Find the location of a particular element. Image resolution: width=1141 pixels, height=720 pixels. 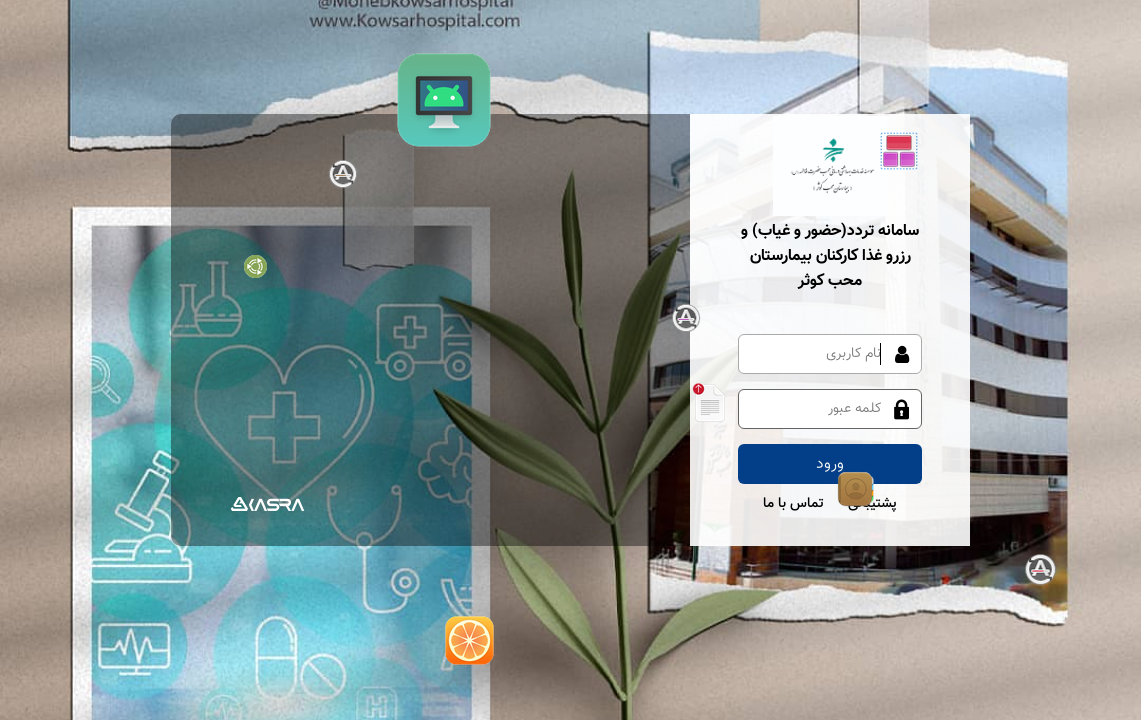

launch the ubuntu mate desktop environment is located at coordinates (255, 266).